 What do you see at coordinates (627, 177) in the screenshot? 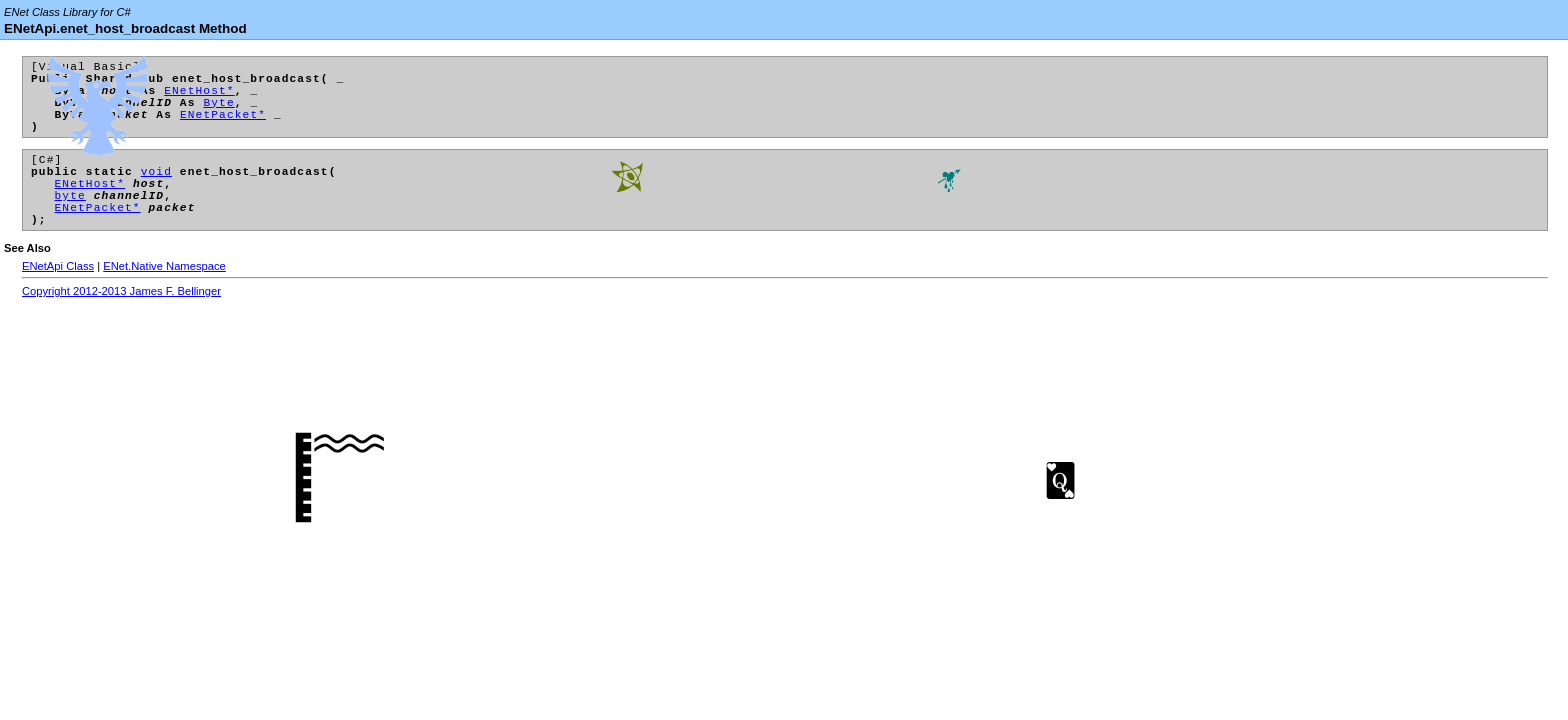
I see `indicates a flexible or customizable reward/rating` at bounding box center [627, 177].